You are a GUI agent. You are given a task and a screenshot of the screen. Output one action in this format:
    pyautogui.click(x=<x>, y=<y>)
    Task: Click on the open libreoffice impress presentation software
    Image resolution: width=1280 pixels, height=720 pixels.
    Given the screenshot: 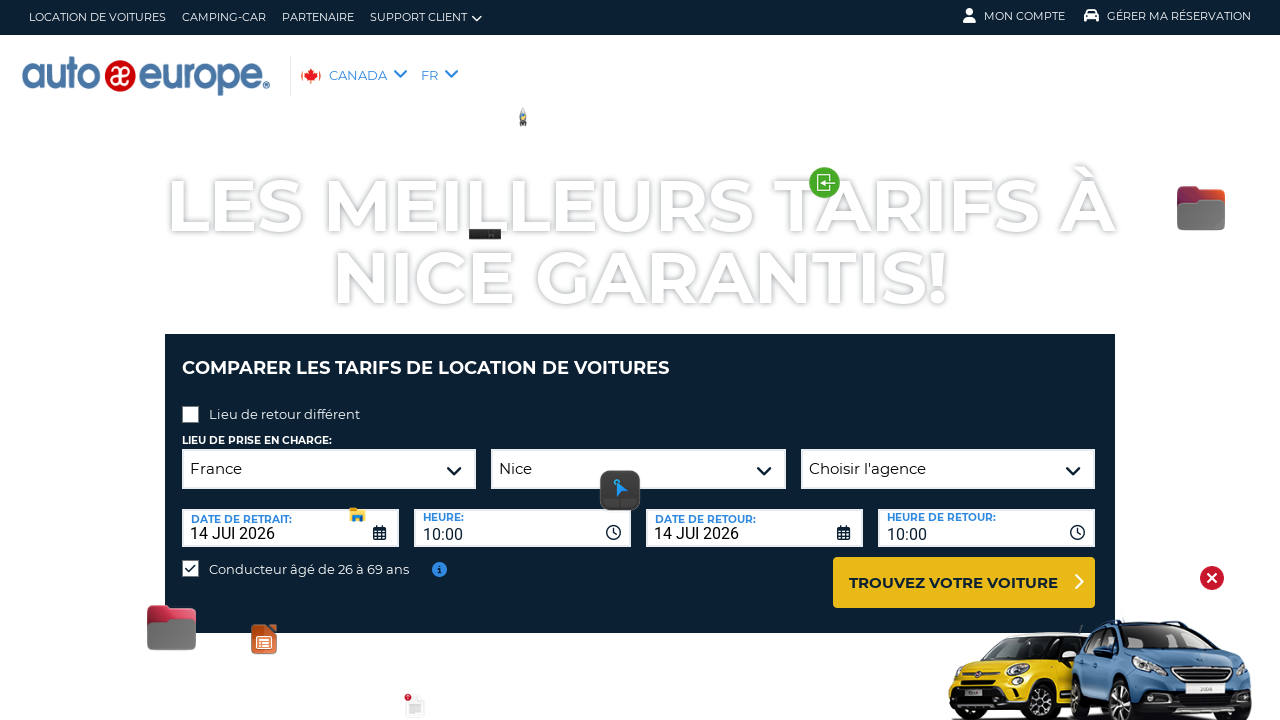 What is the action you would take?
    pyautogui.click(x=264, y=639)
    